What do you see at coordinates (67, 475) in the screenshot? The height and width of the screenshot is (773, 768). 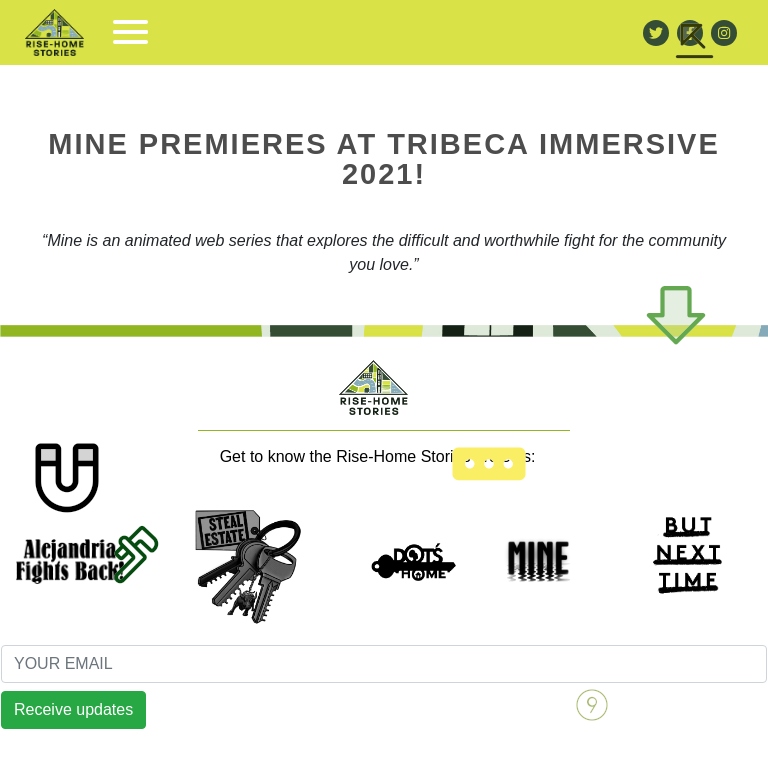 I see `activate magnetic snap or alignment tool` at bounding box center [67, 475].